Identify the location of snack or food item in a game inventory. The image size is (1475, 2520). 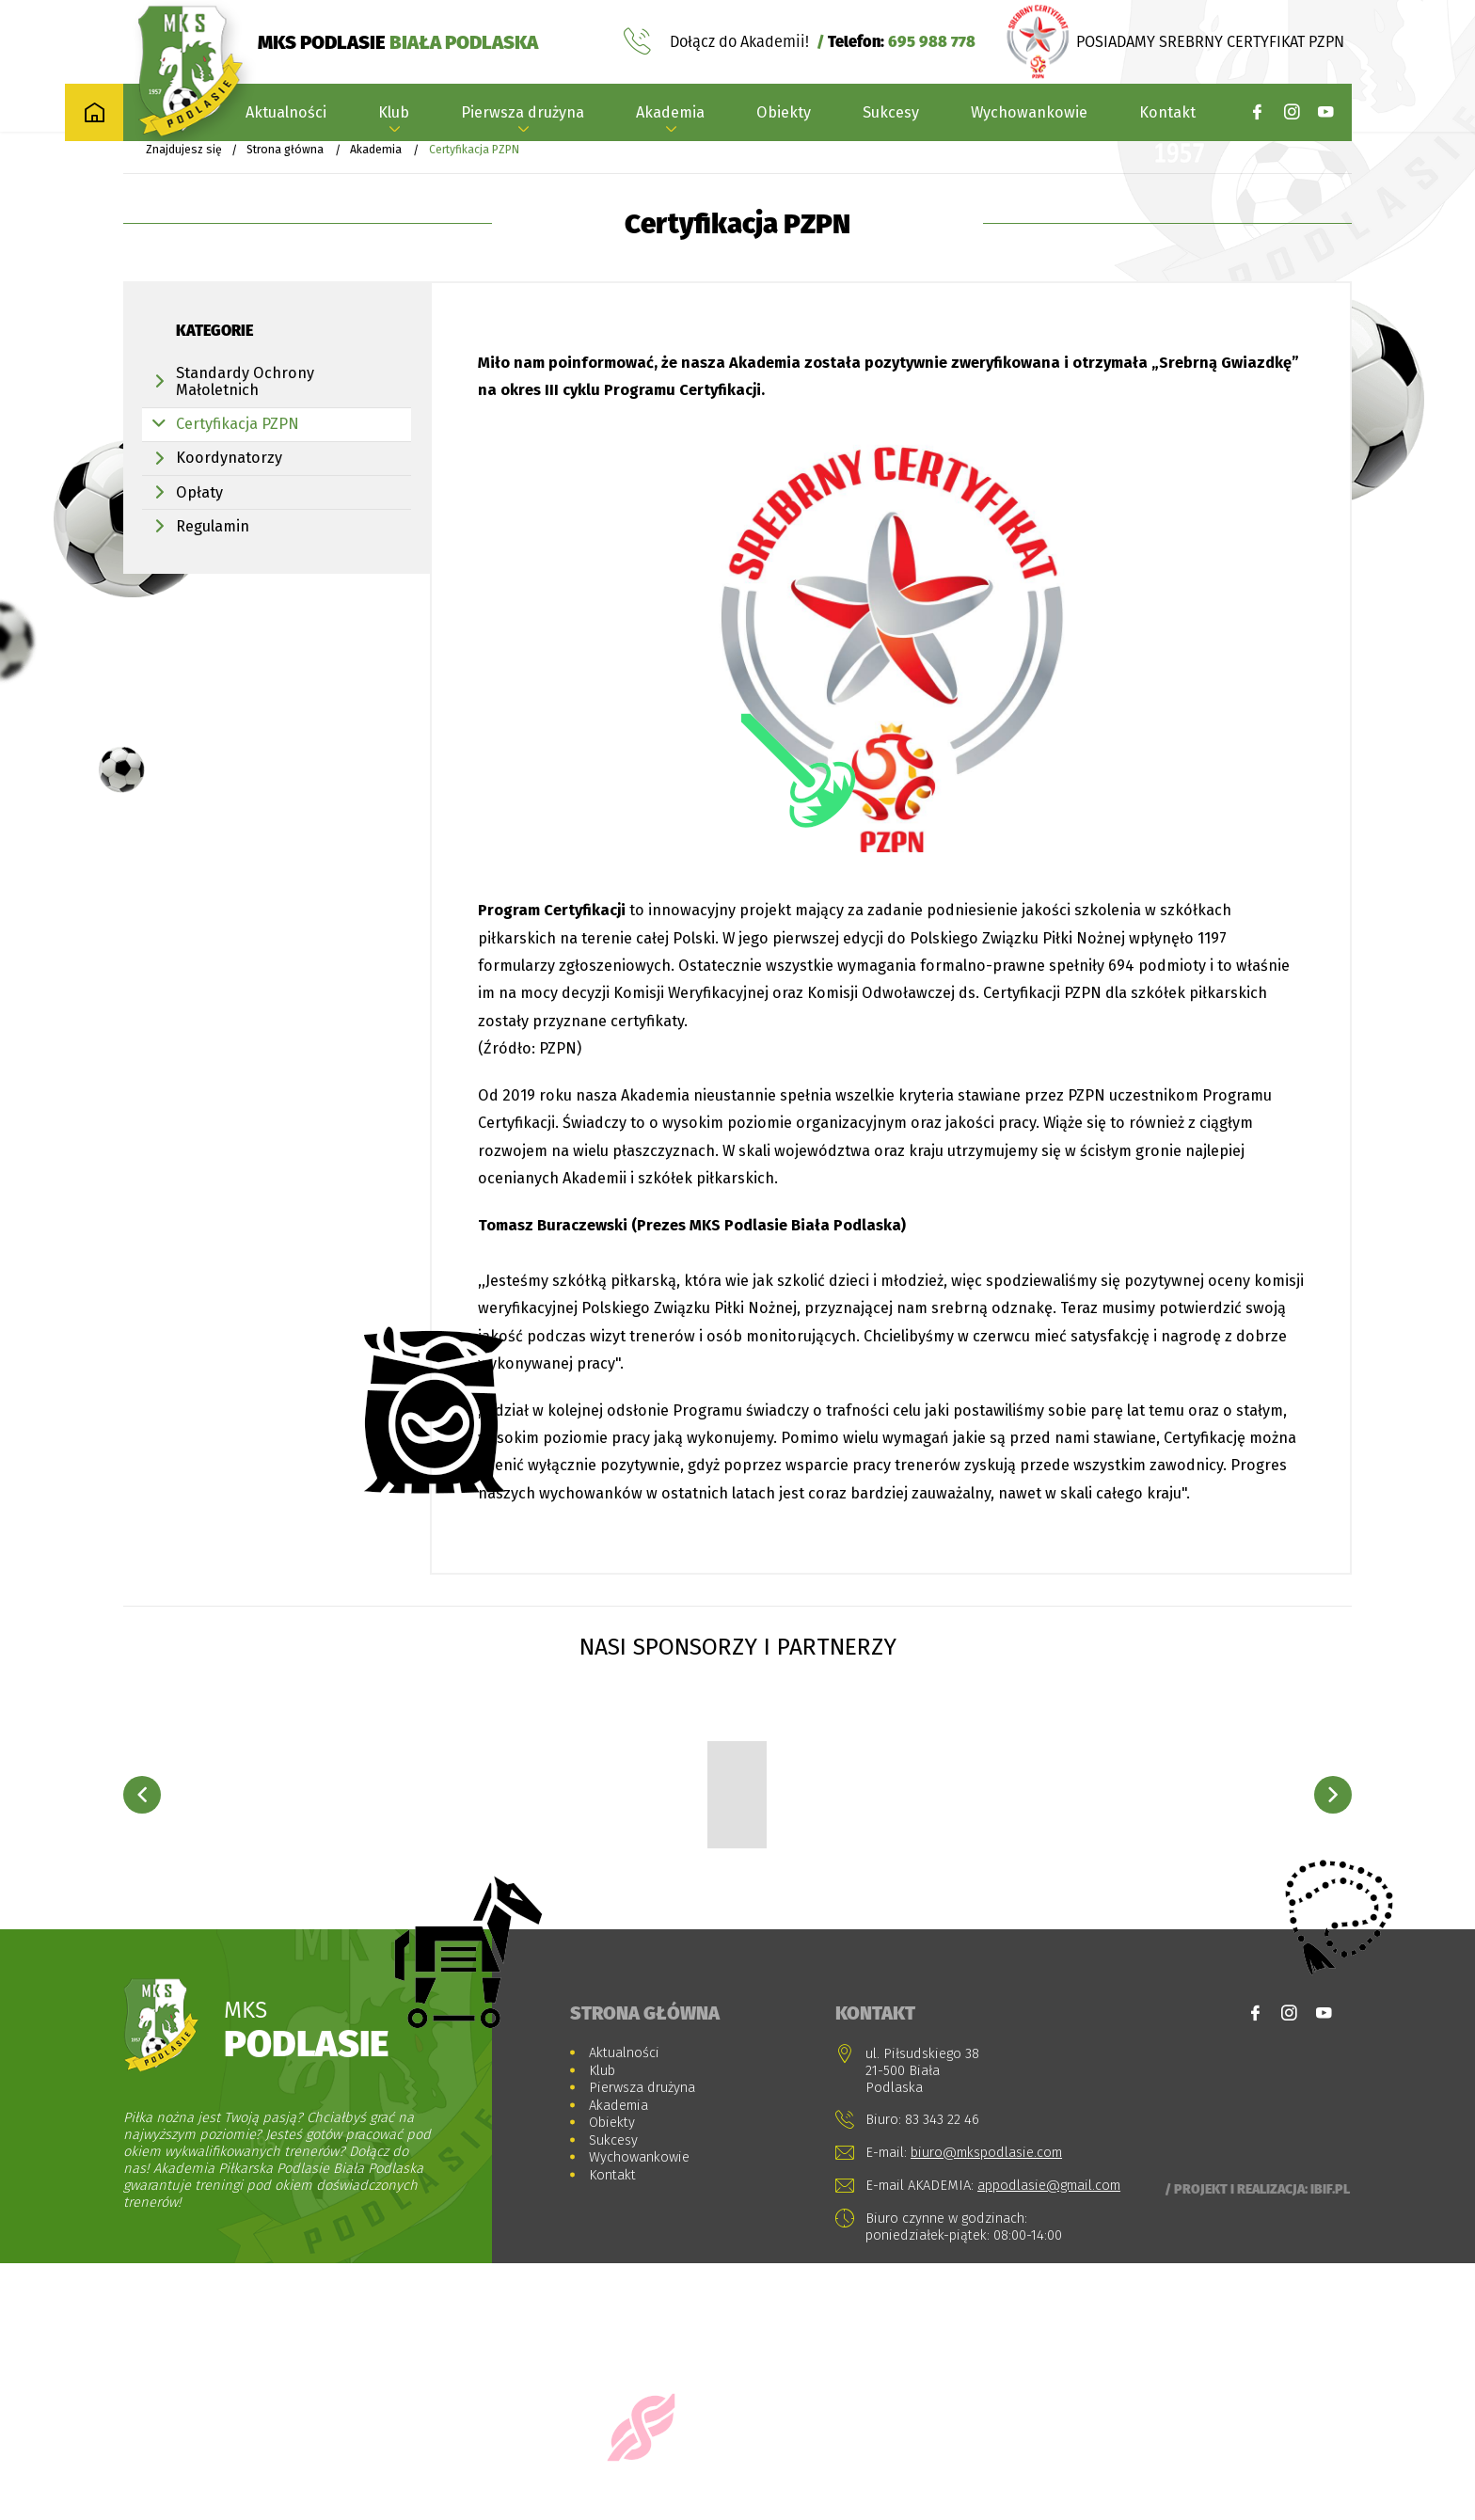
(435, 1410).